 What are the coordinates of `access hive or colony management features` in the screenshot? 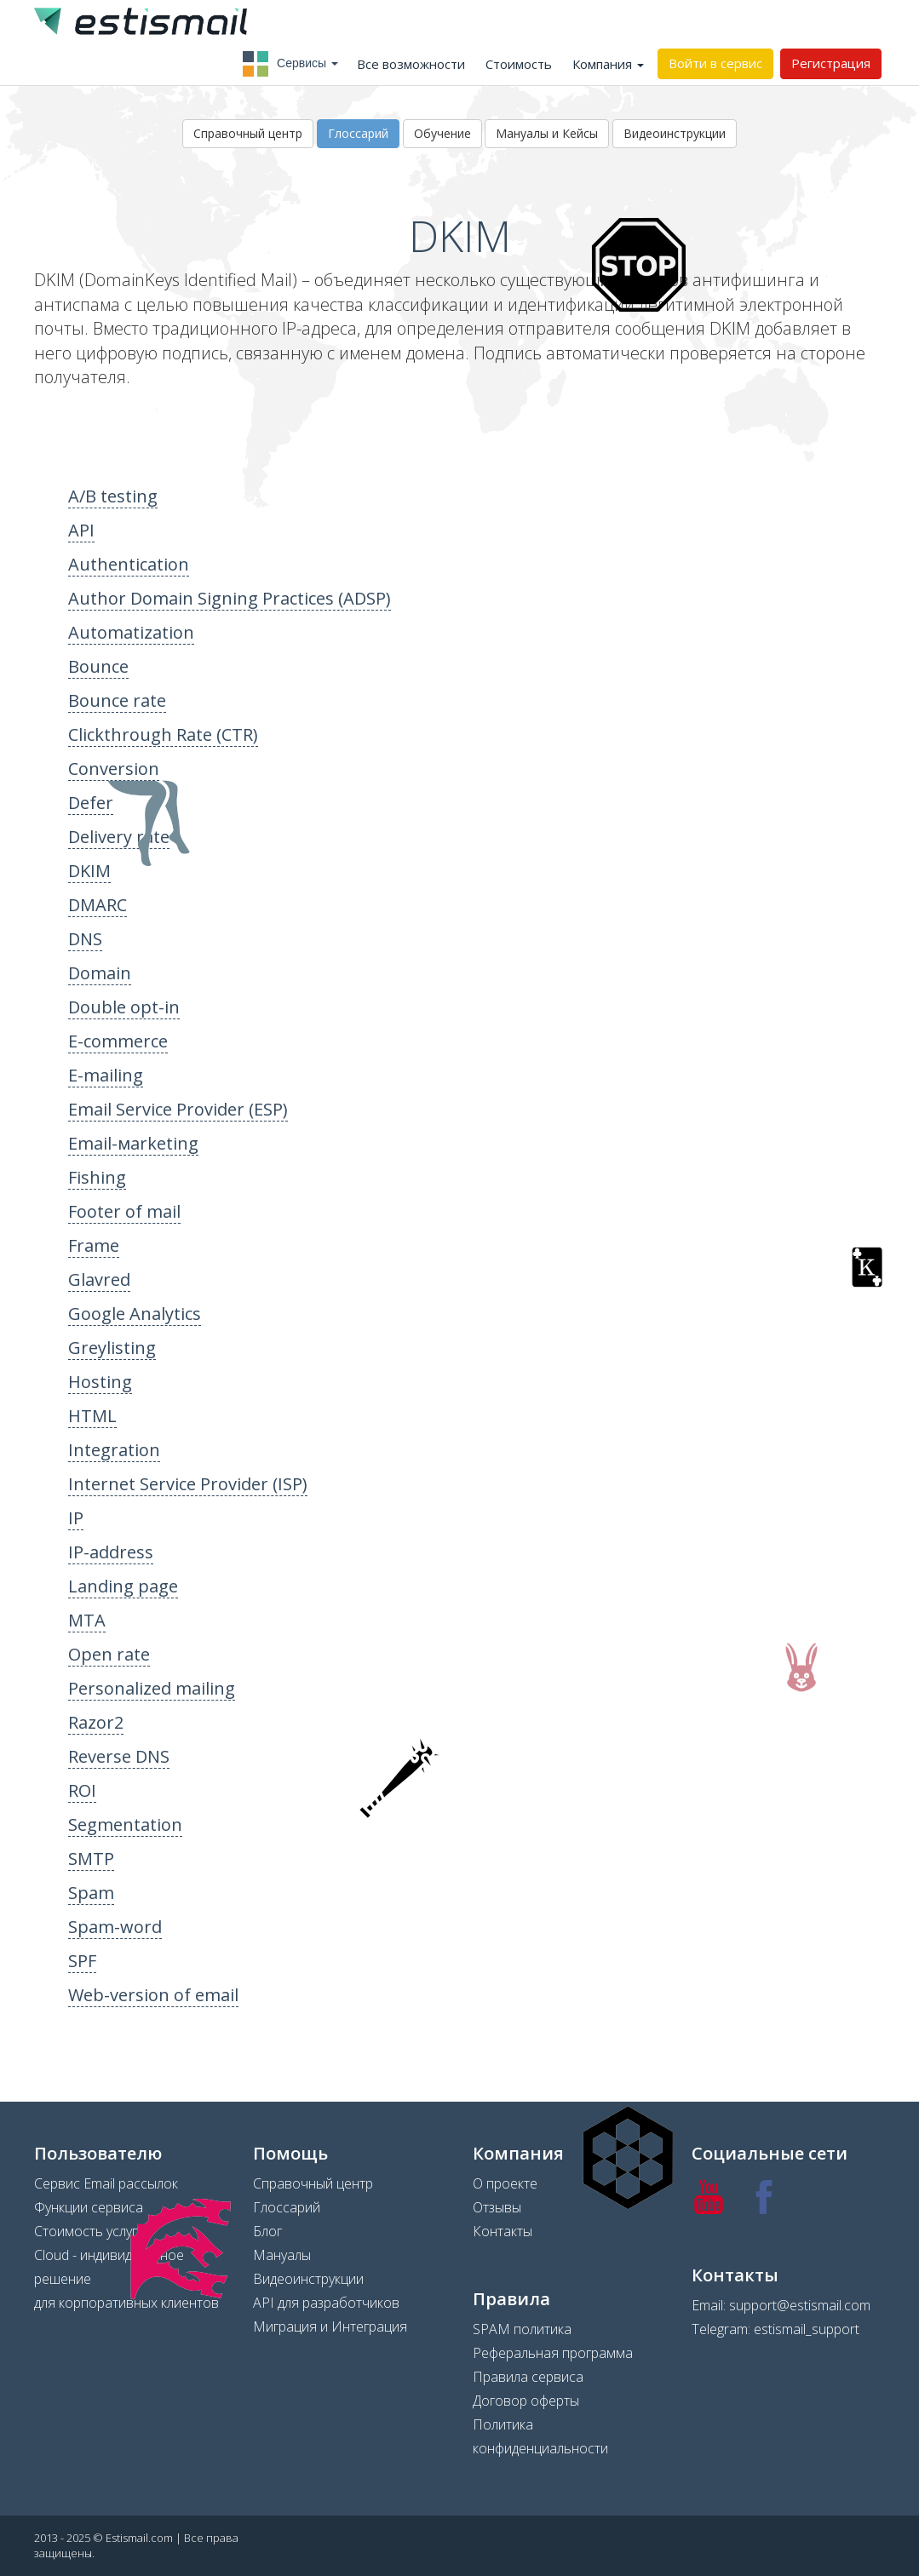 It's located at (629, 2157).